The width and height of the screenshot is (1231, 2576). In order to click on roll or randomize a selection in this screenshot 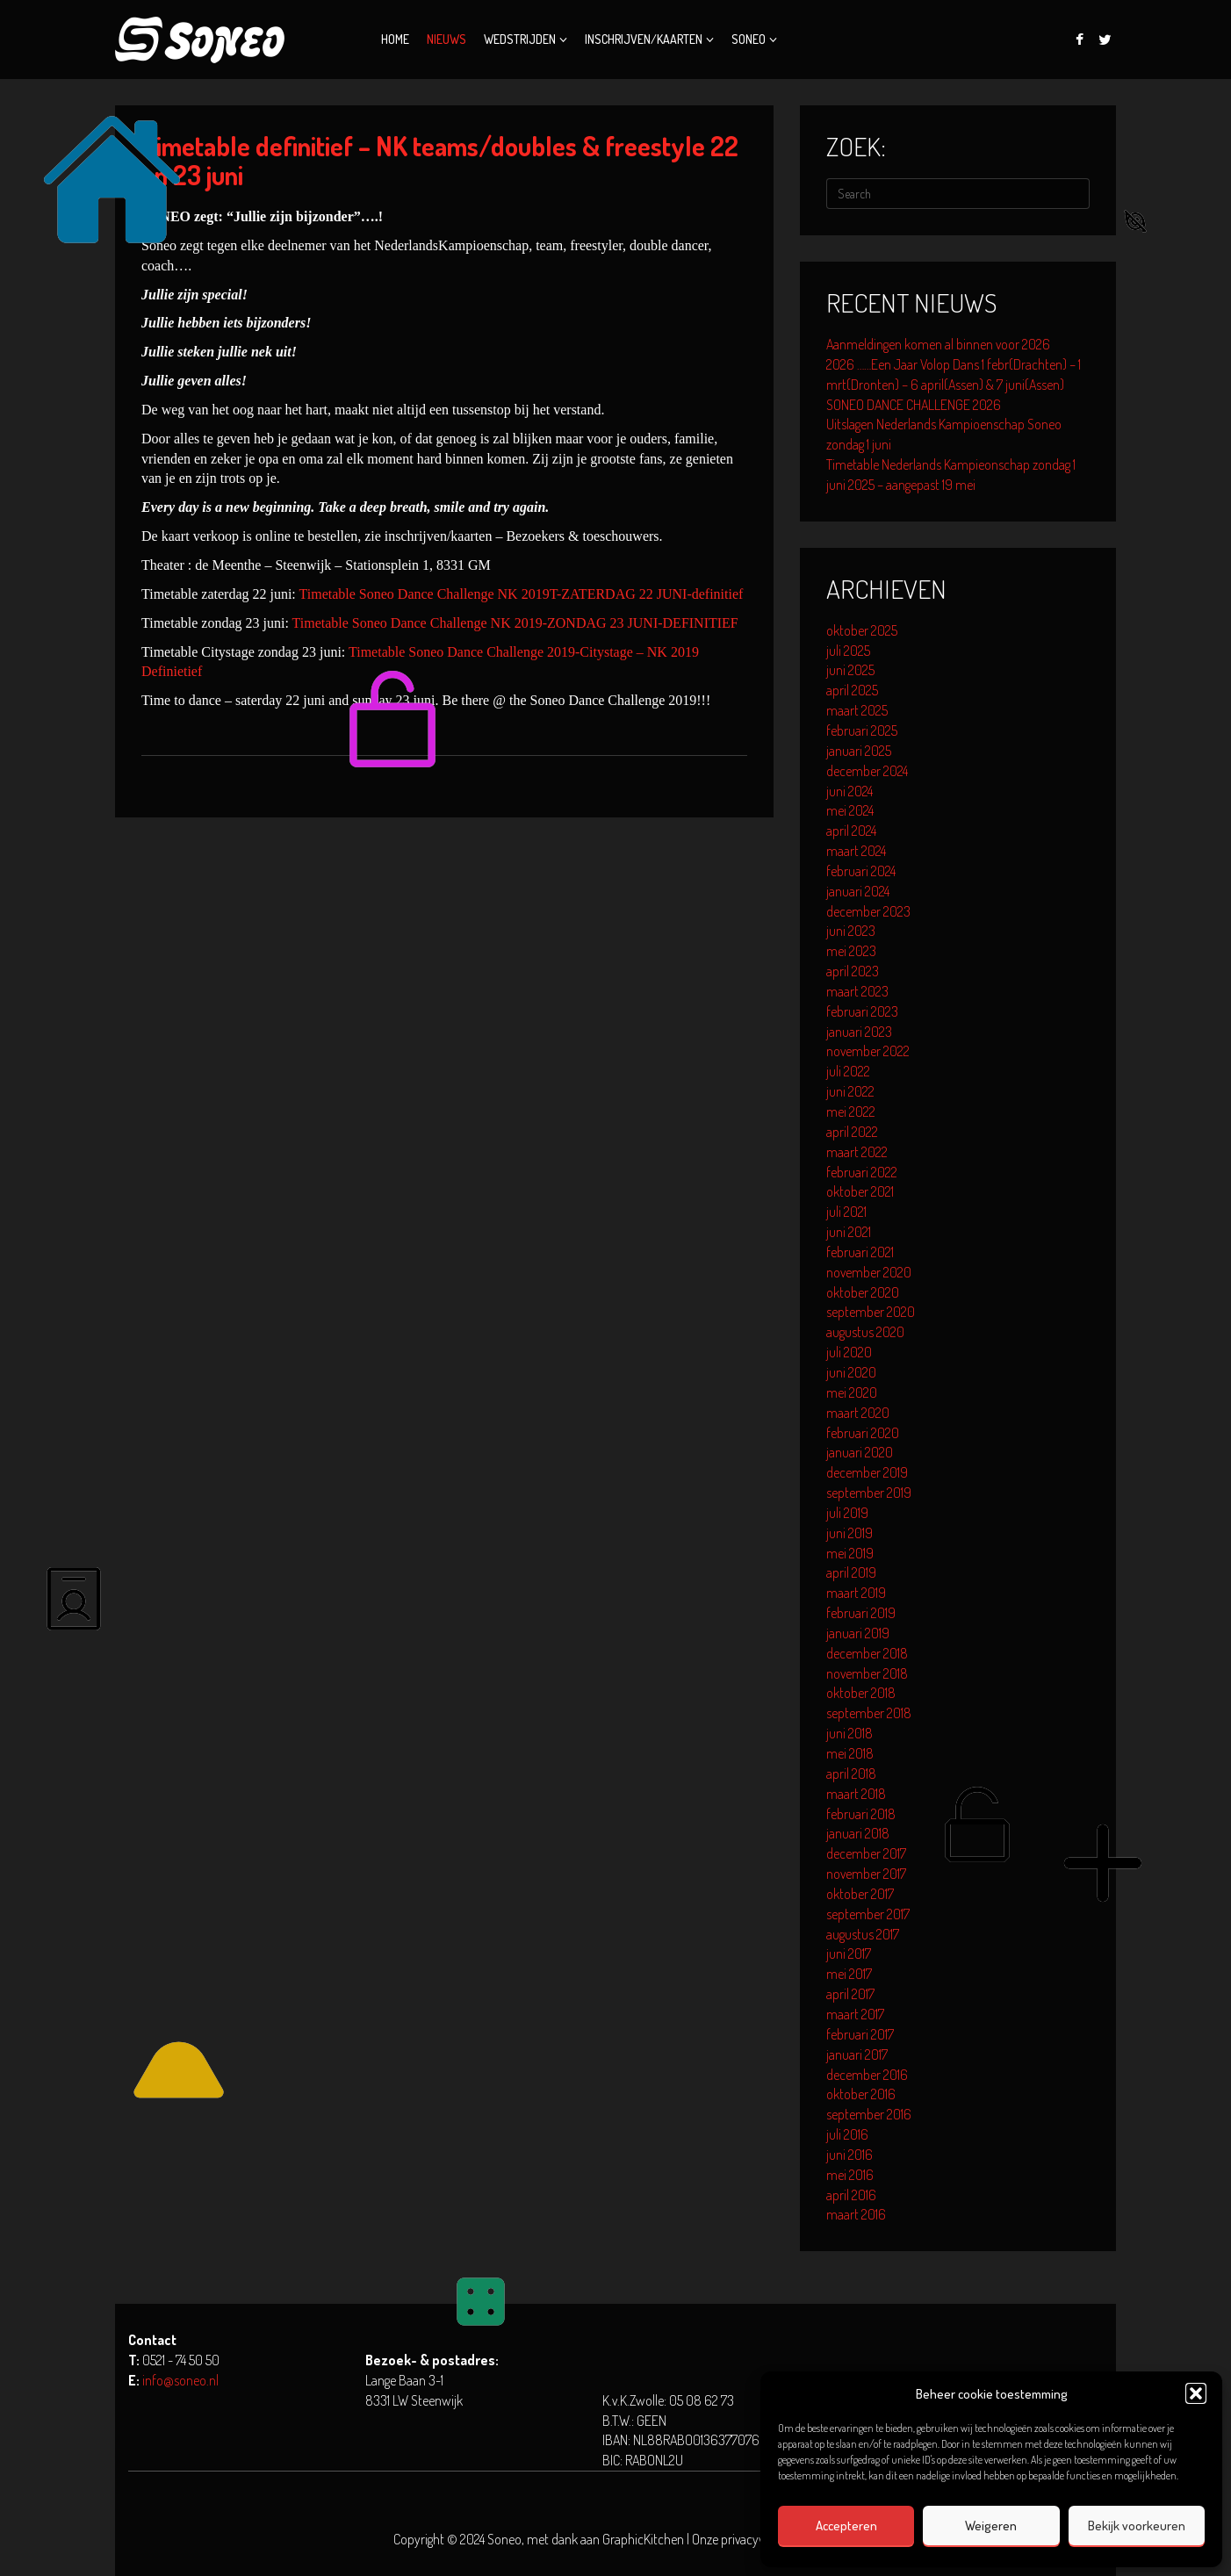, I will do `click(480, 2301)`.